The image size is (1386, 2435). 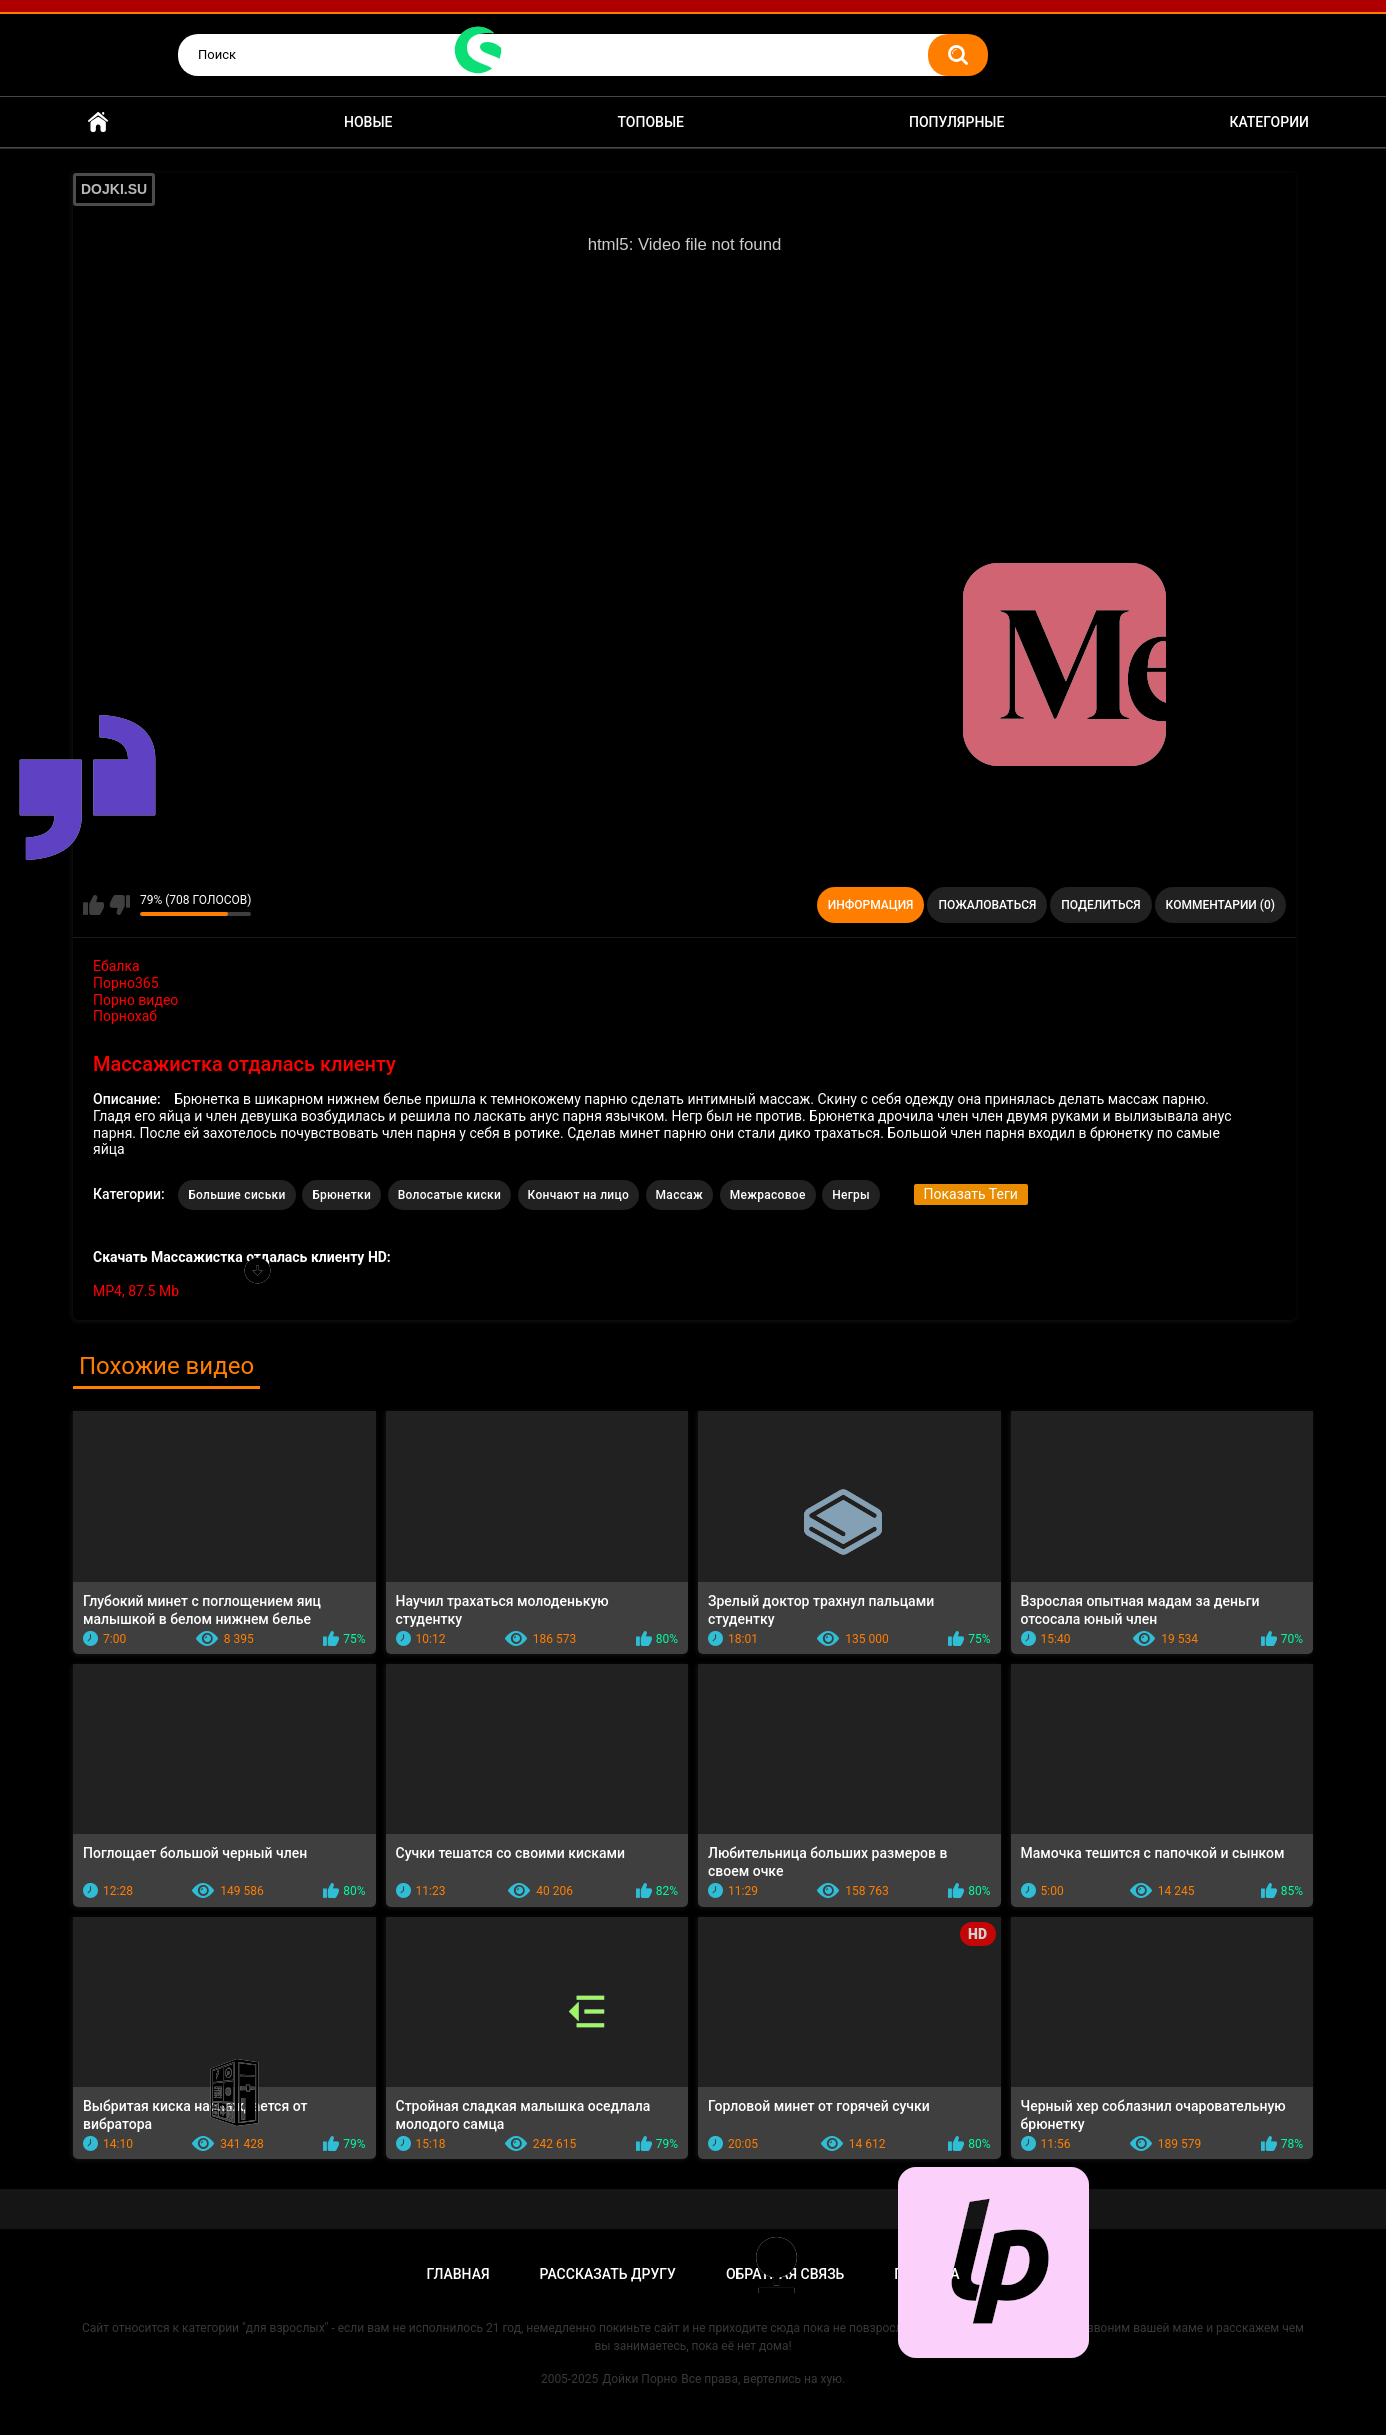 What do you see at coordinates (993, 2262) in the screenshot?
I see `link to Liberapay donation page` at bounding box center [993, 2262].